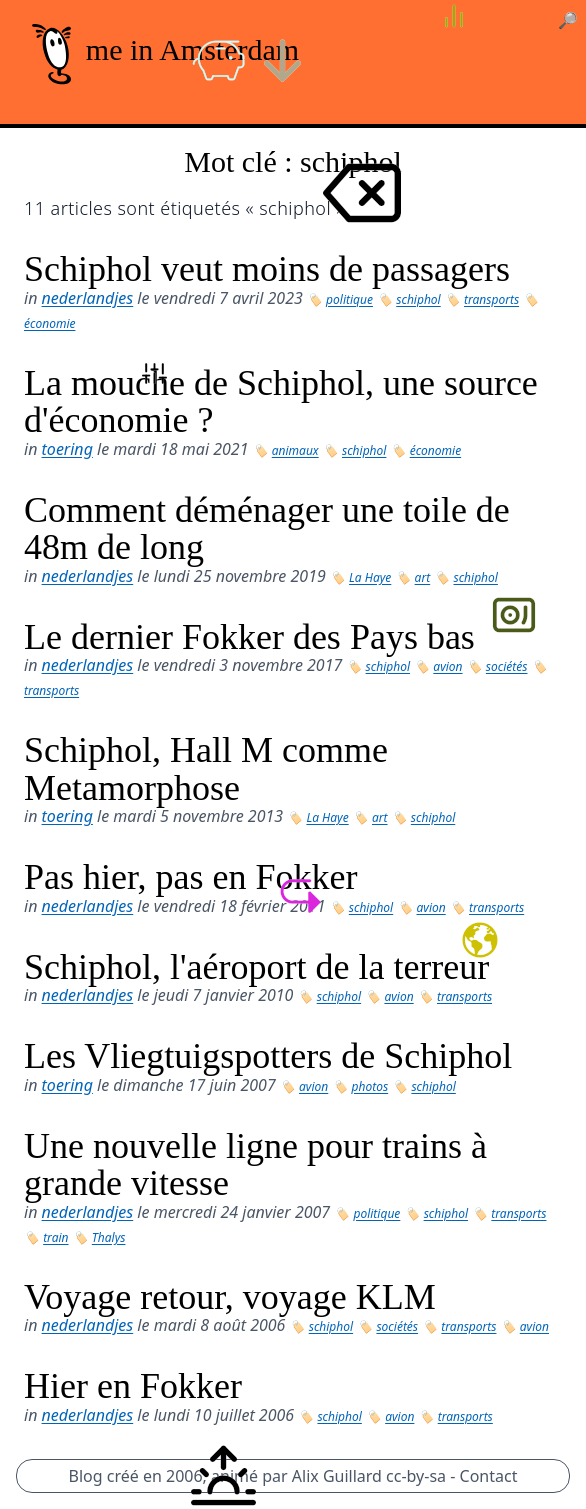 This screenshot has height=1509, width=586. I want to click on redo last action, so click(300, 894).